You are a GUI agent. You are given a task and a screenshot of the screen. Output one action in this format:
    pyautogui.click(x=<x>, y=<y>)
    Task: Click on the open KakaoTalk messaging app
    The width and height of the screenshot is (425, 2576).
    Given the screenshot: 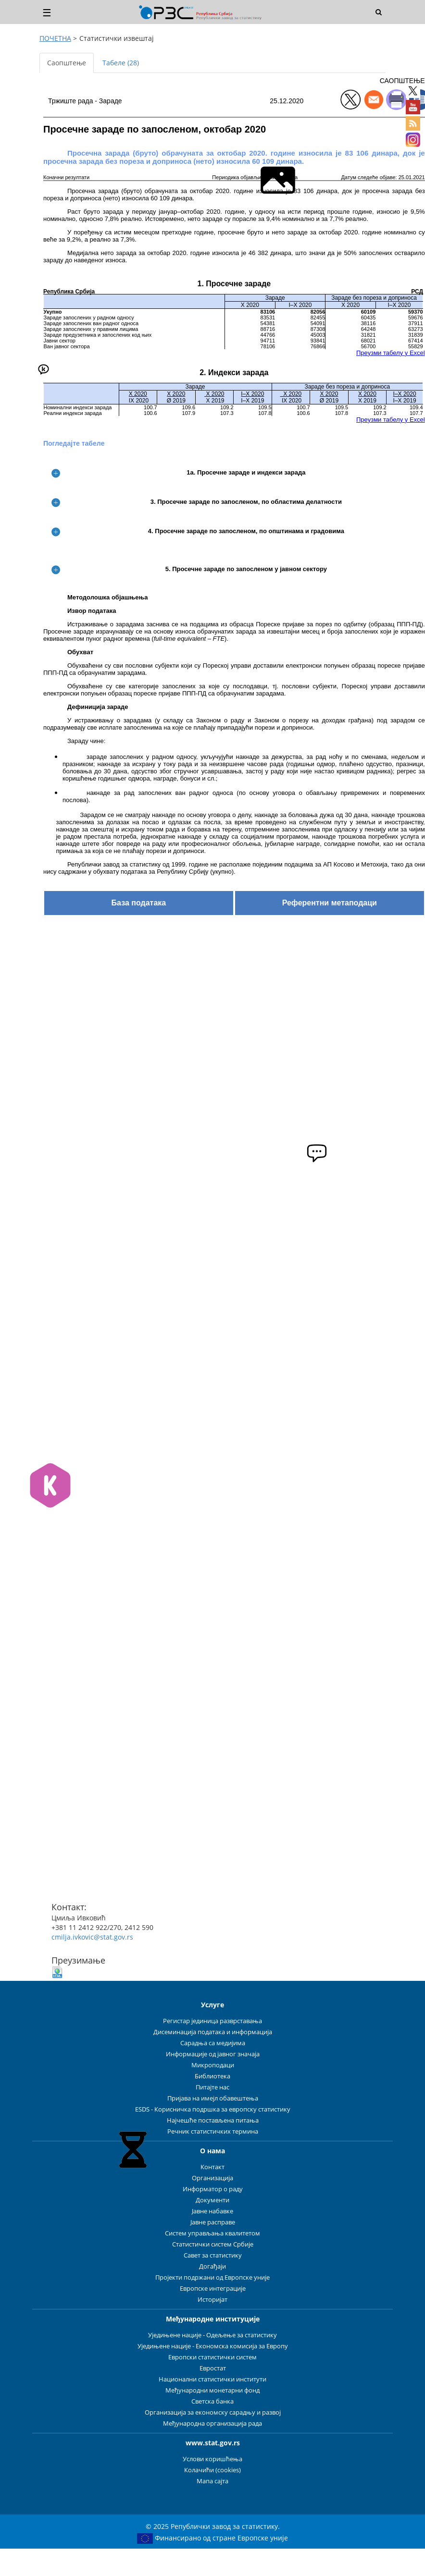 What is the action you would take?
    pyautogui.click(x=43, y=369)
    